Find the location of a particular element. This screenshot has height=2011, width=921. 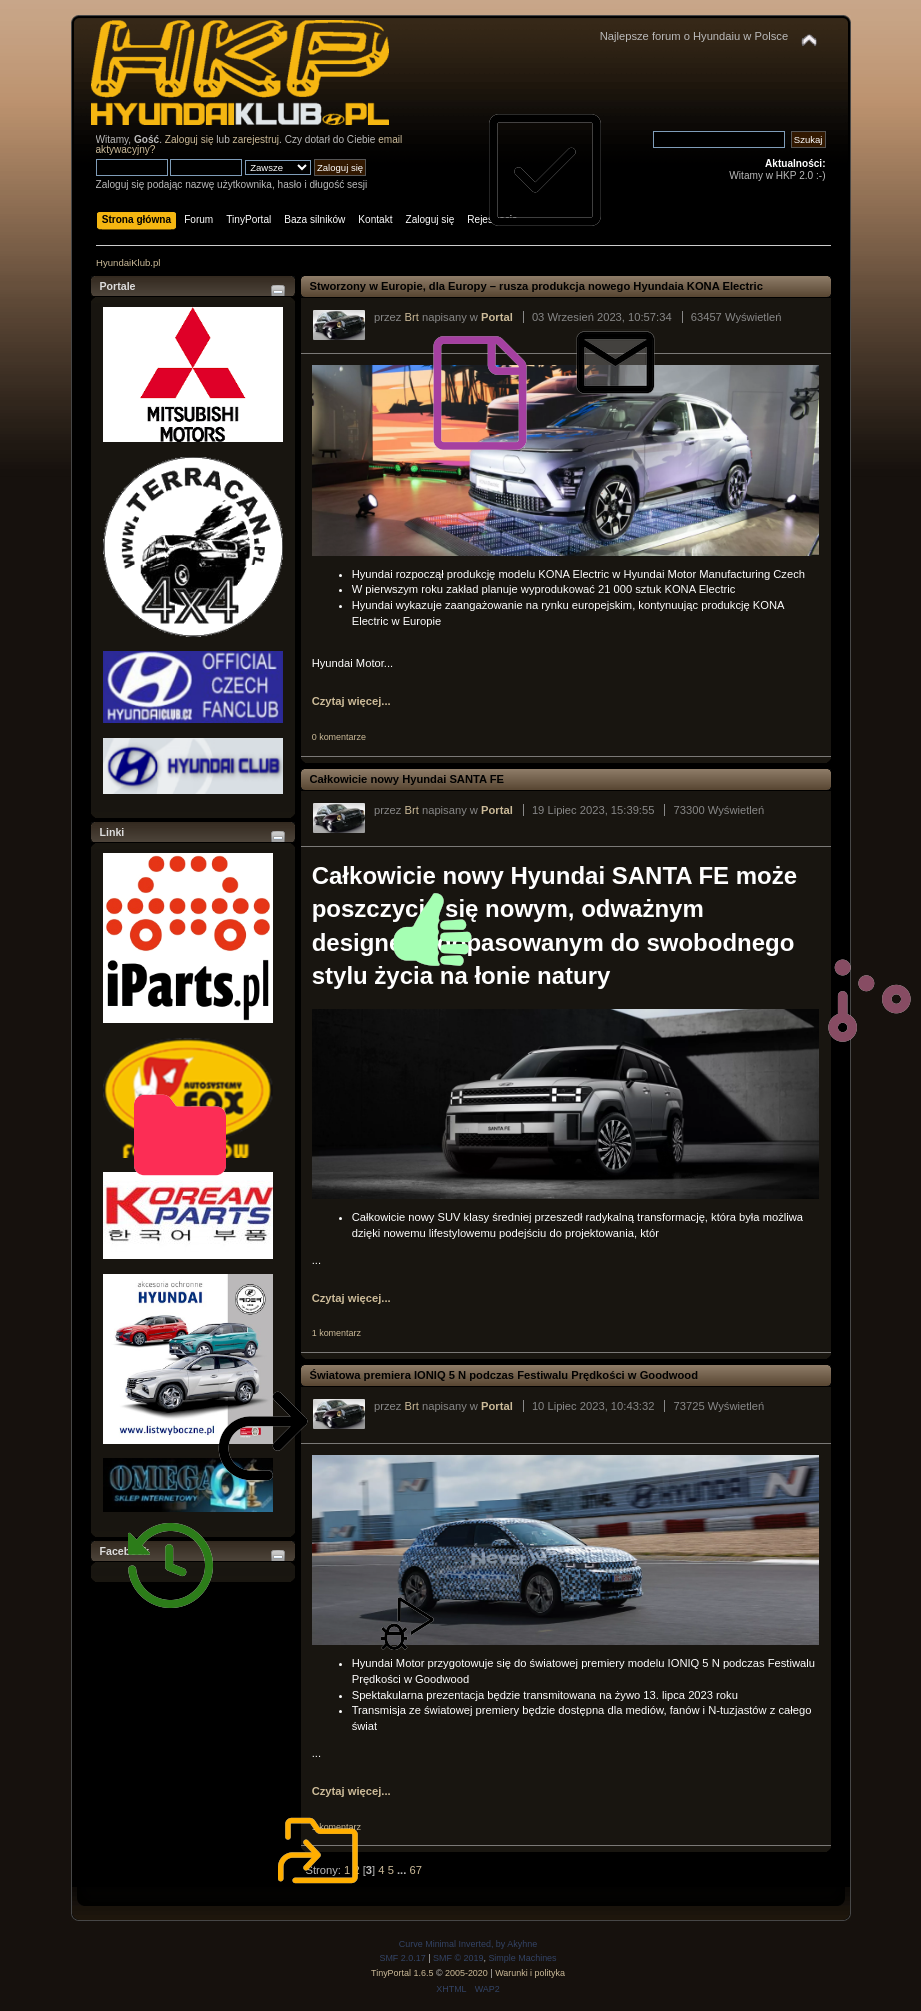

start debugging session is located at coordinates (407, 1623).